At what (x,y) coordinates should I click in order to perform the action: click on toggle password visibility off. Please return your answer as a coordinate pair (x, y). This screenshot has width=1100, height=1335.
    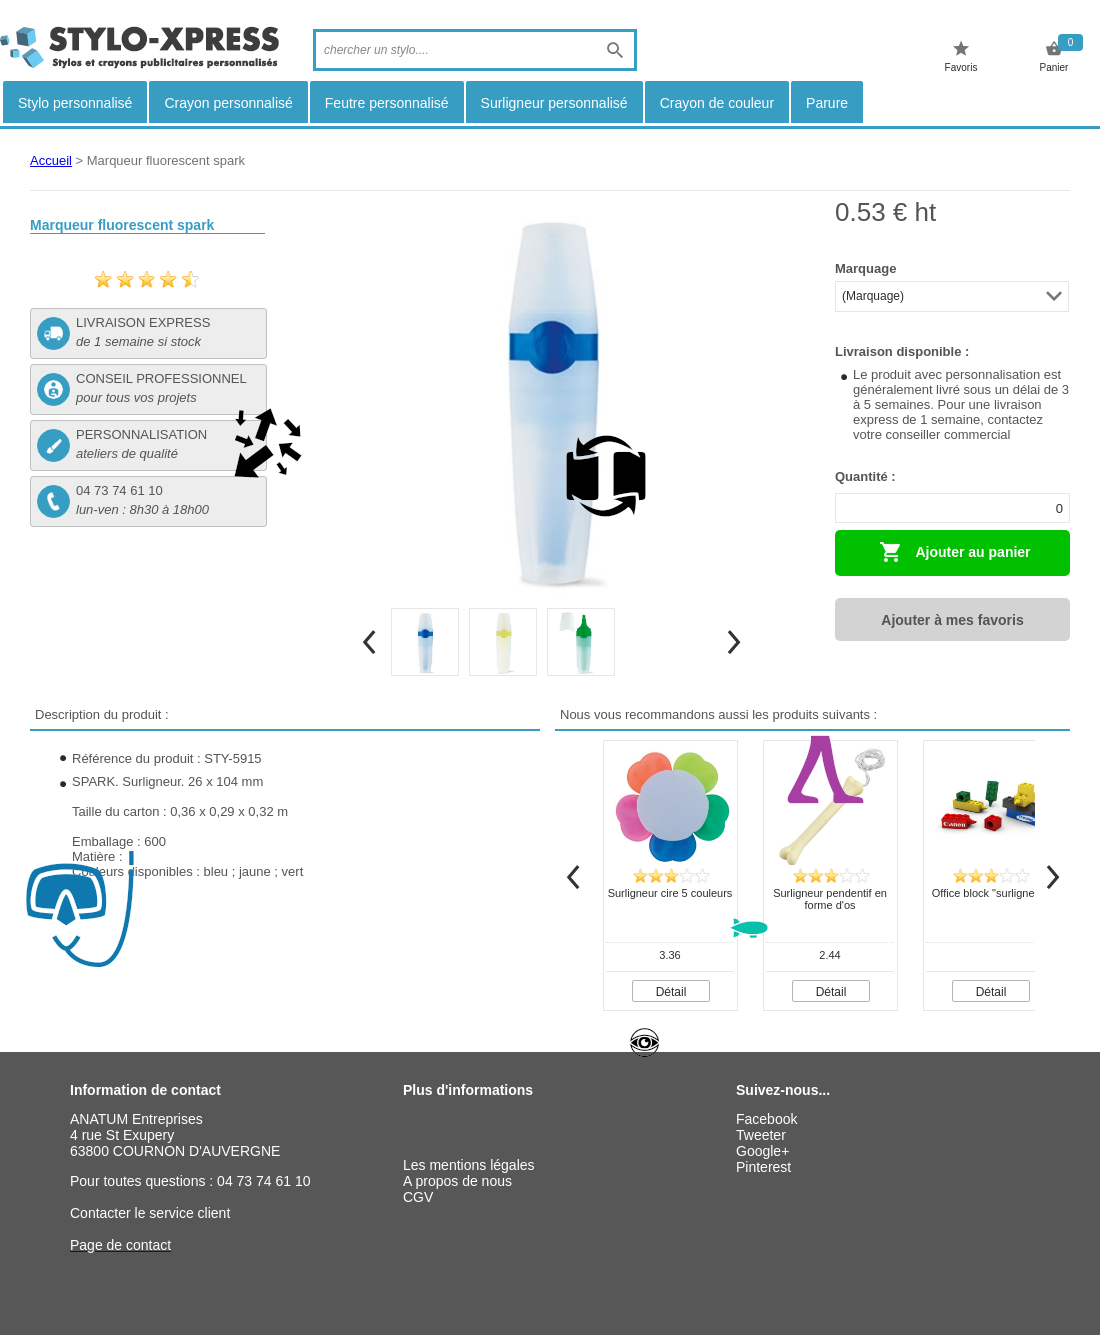
    Looking at the image, I should click on (644, 1042).